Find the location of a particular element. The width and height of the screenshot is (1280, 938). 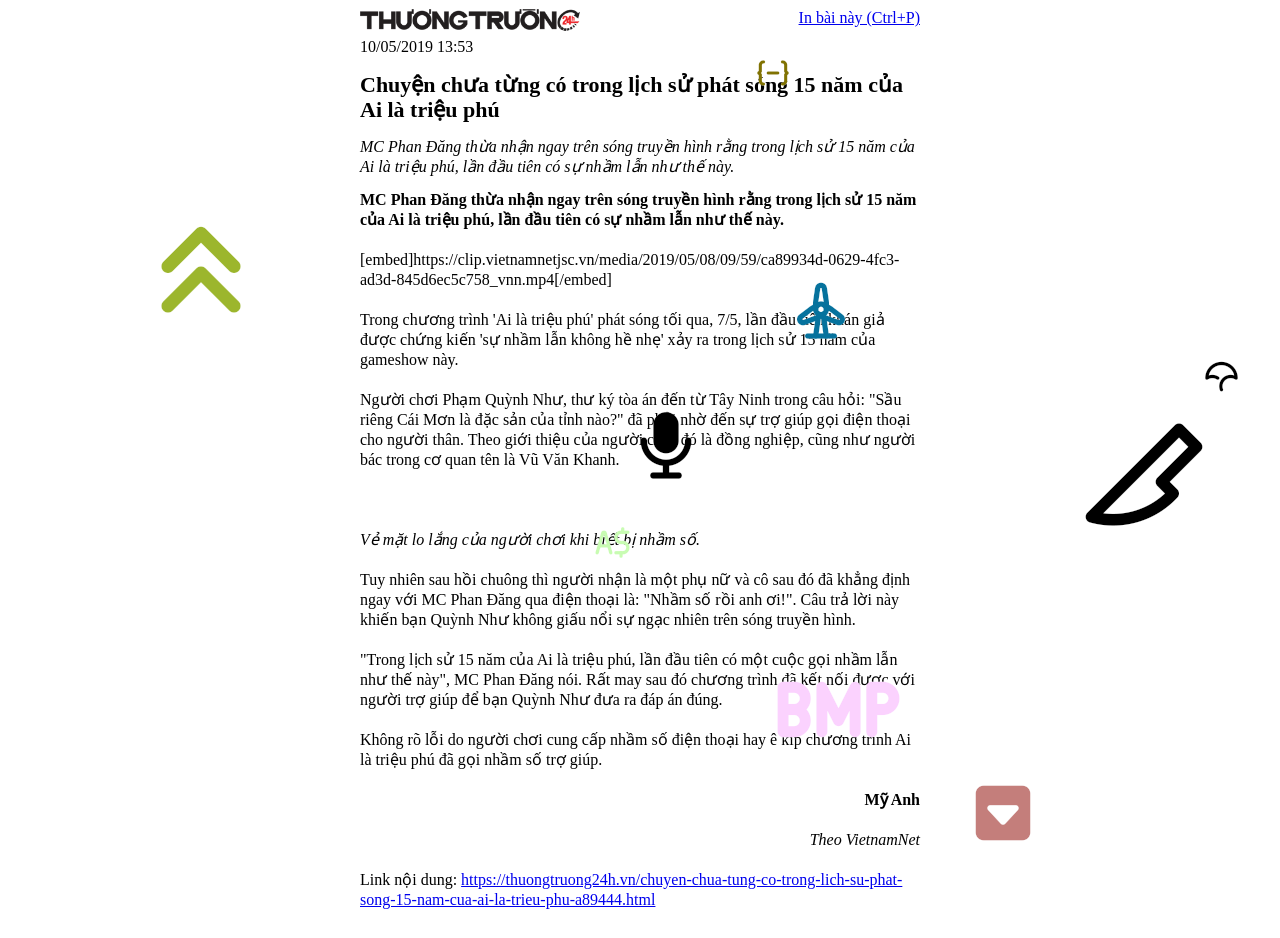

indicates australian dollar currency is located at coordinates (612, 542).